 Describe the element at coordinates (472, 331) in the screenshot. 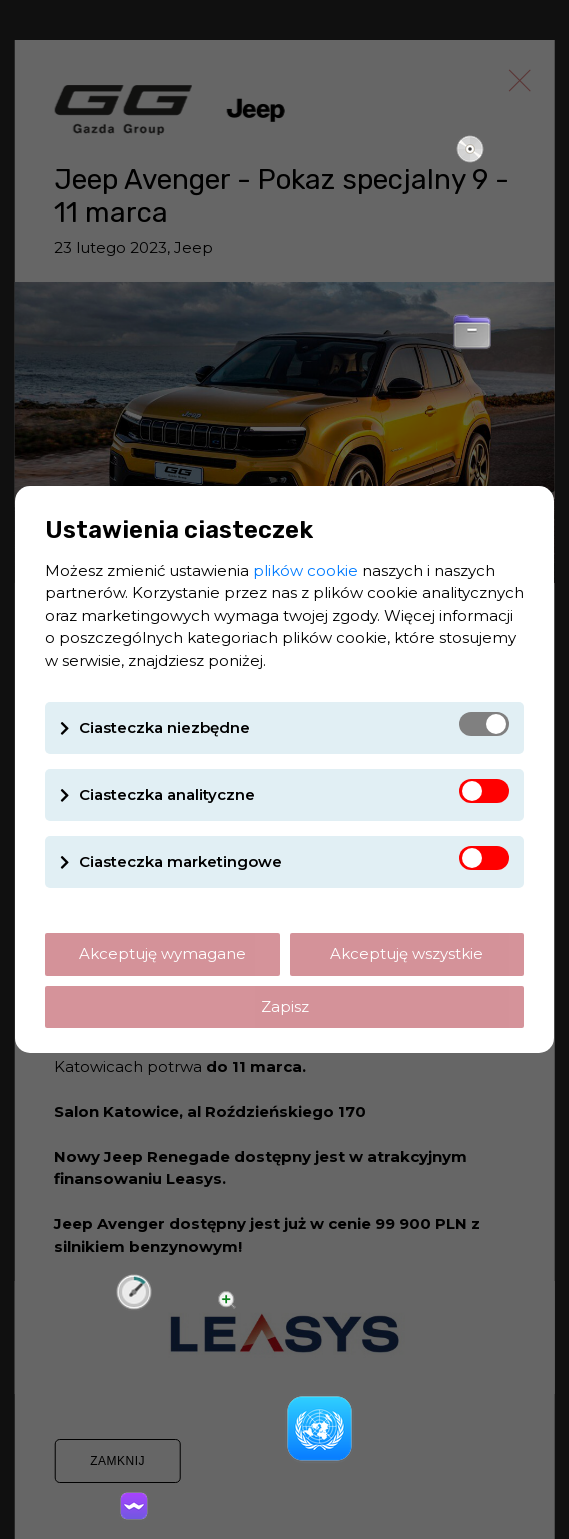

I see `open the nautilus file manager` at that location.